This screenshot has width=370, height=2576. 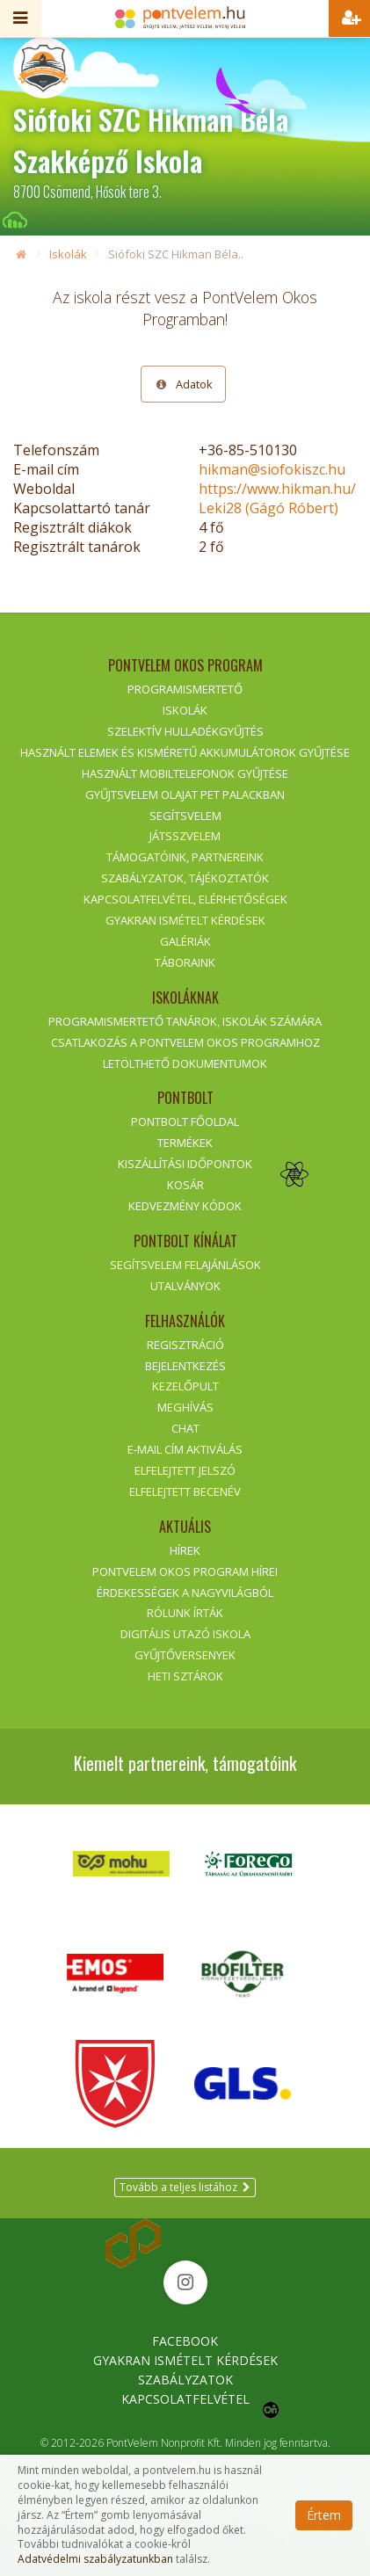 I want to click on polygon blockchain network logo, so click(x=133, y=2243).